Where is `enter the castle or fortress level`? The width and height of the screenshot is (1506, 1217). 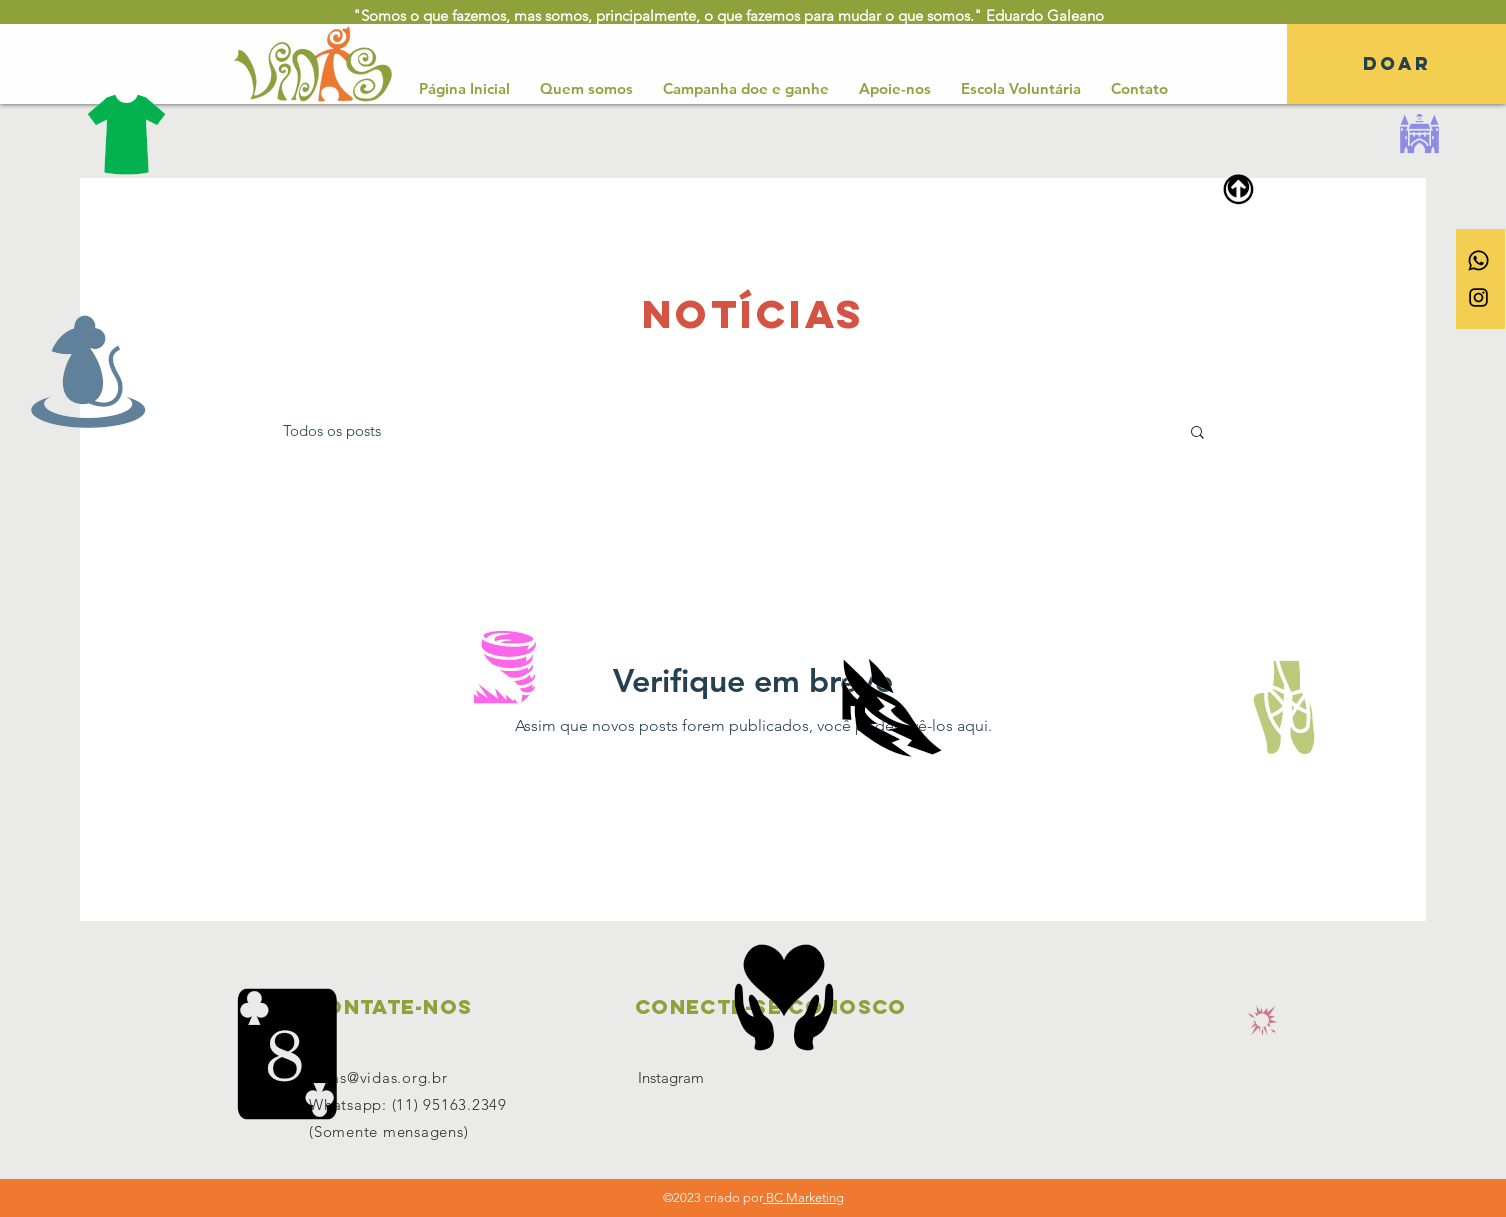 enter the castle or fortress level is located at coordinates (1419, 133).